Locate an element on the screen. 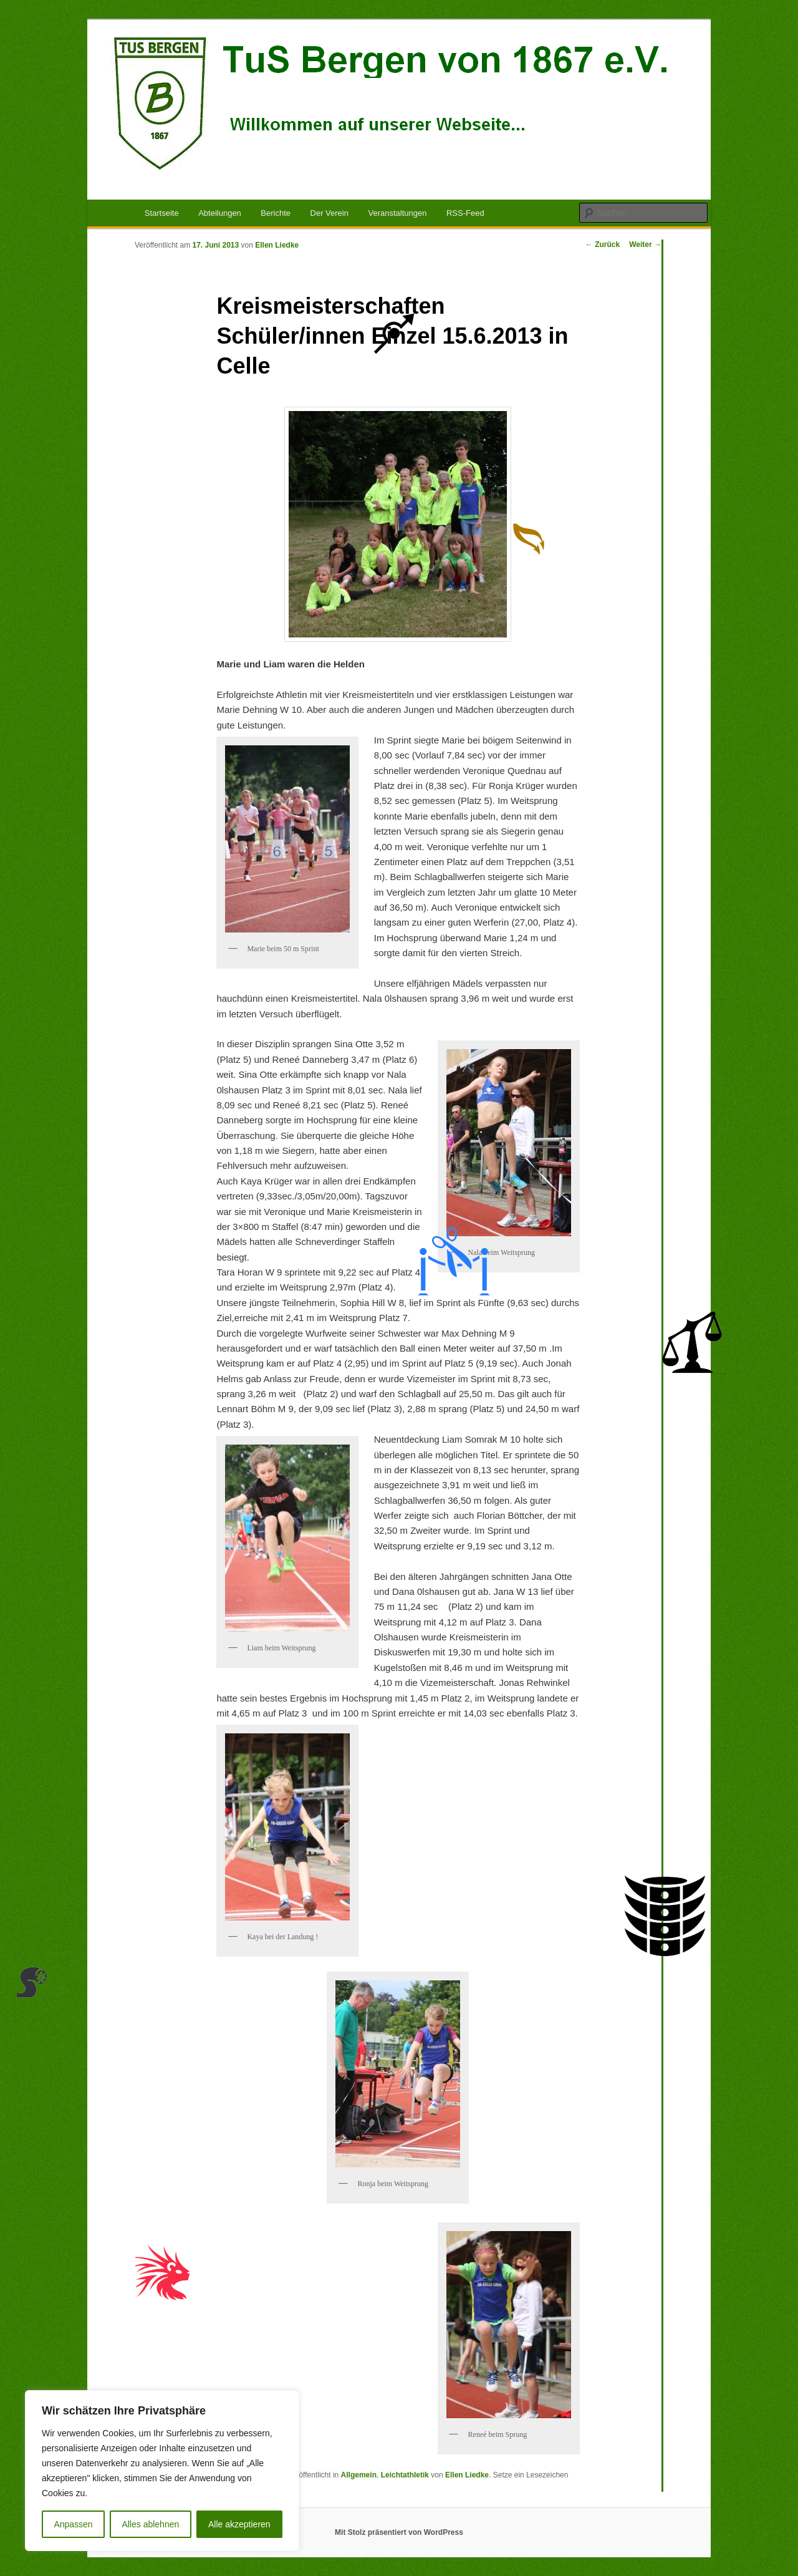 The height and width of the screenshot is (2576, 798). parasitic worm enemy or creature in a game is located at coordinates (32, 1982).